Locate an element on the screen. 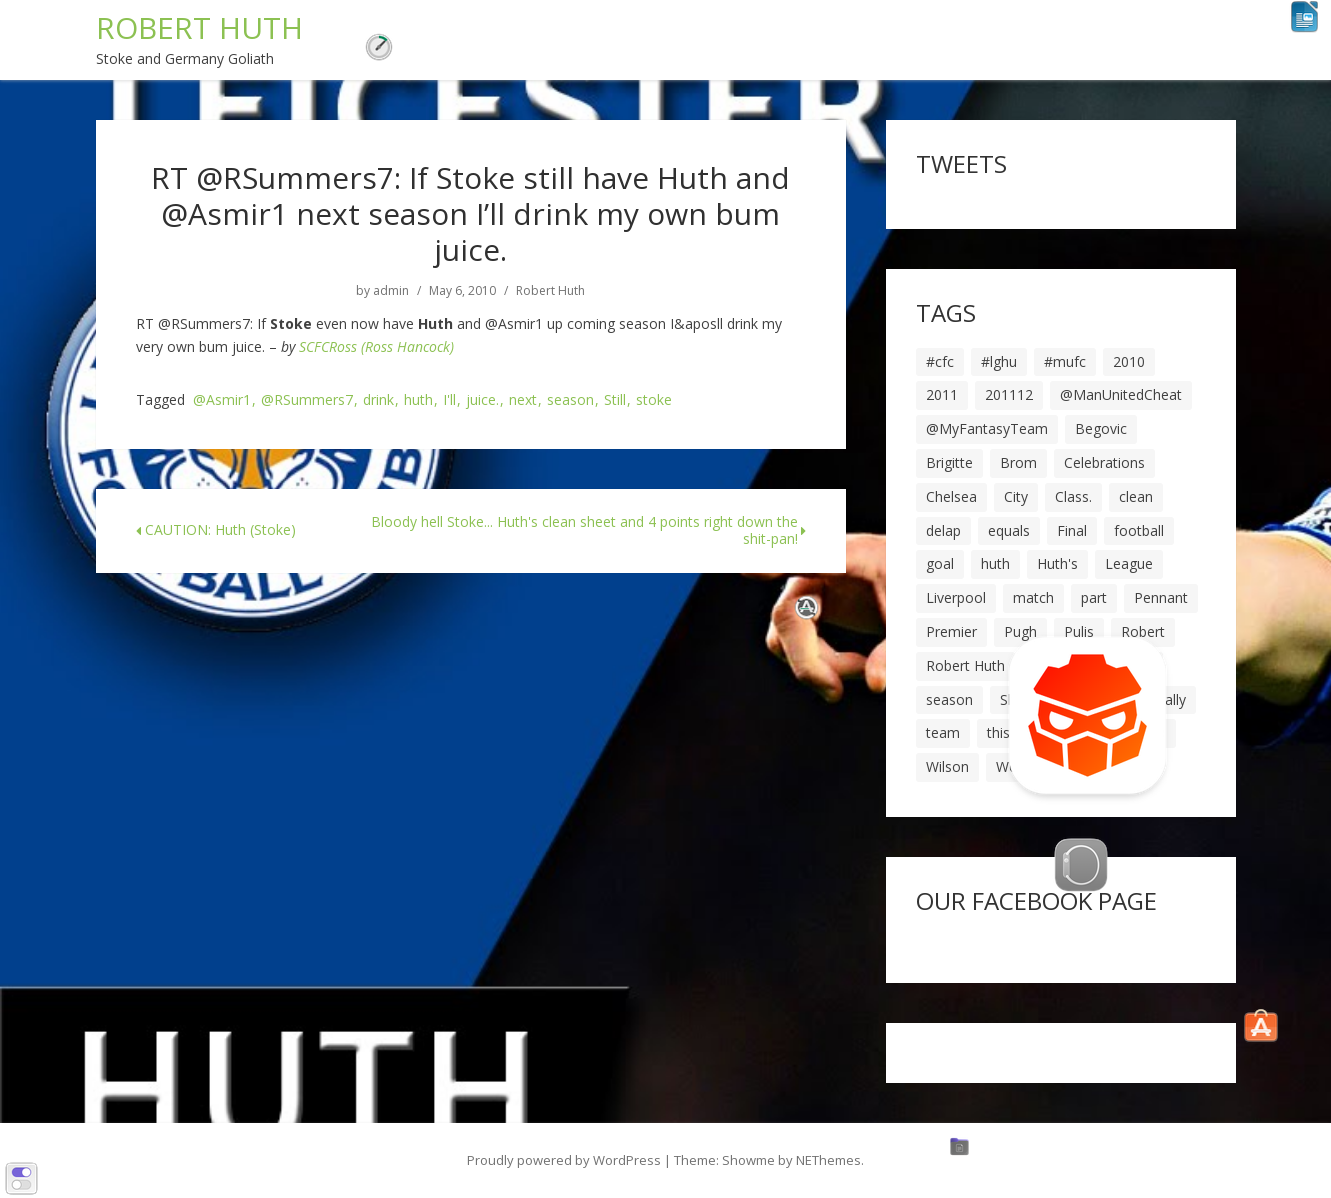 This screenshot has height=1198, width=1331. open your documents folder is located at coordinates (959, 1146).